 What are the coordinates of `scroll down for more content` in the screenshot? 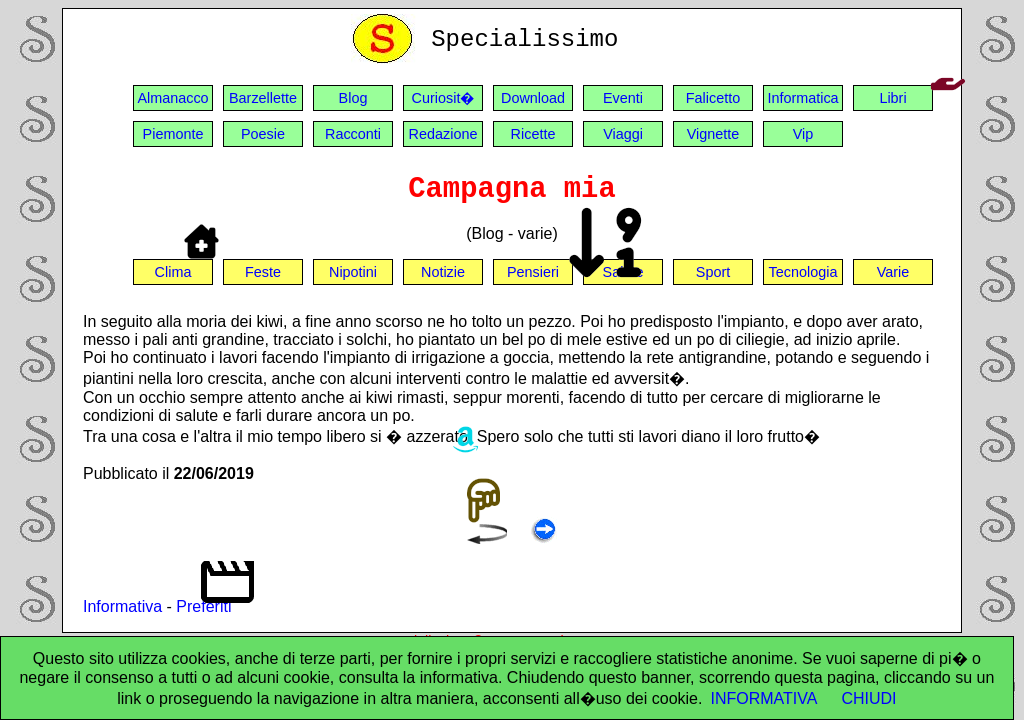 It's located at (483, 500).